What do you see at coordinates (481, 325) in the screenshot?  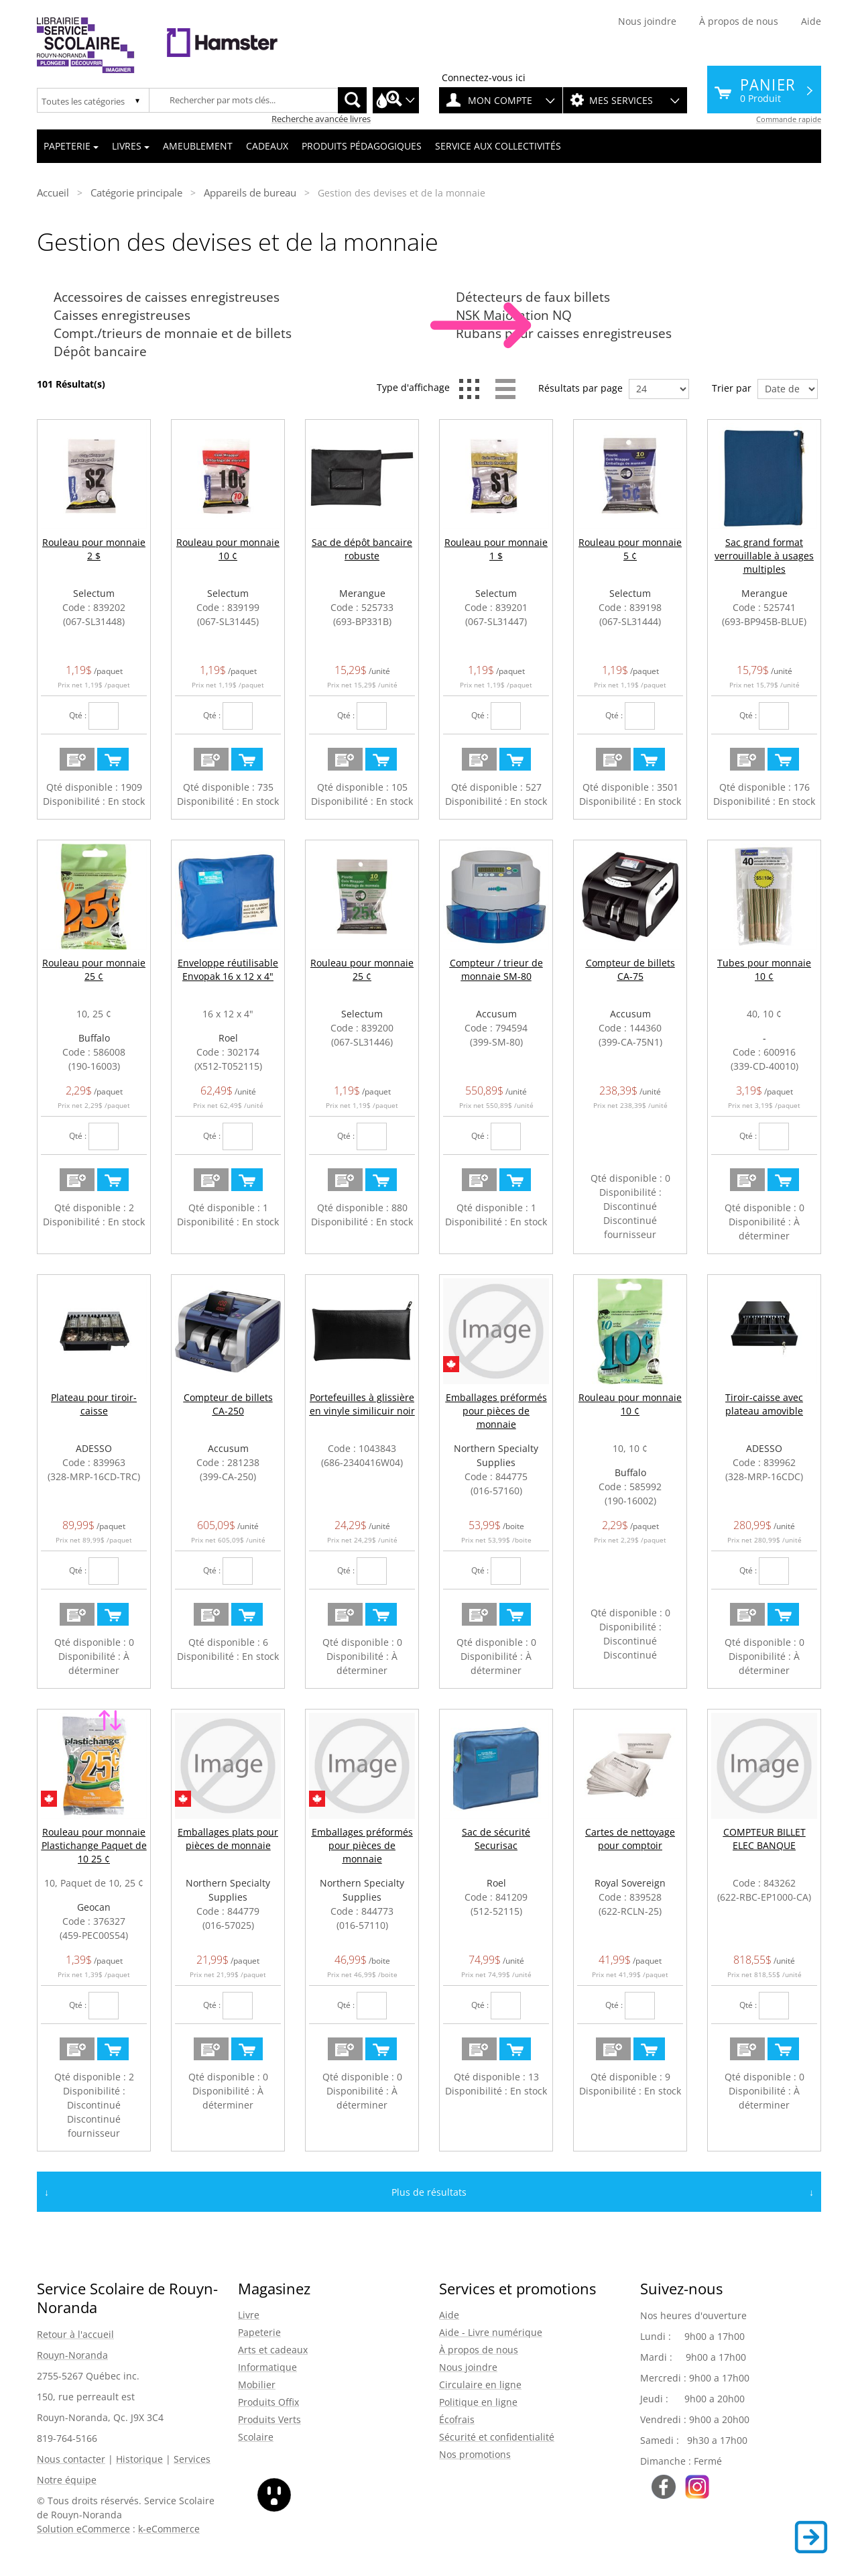 I see `move item to the right` at bounding box center [481, 325].